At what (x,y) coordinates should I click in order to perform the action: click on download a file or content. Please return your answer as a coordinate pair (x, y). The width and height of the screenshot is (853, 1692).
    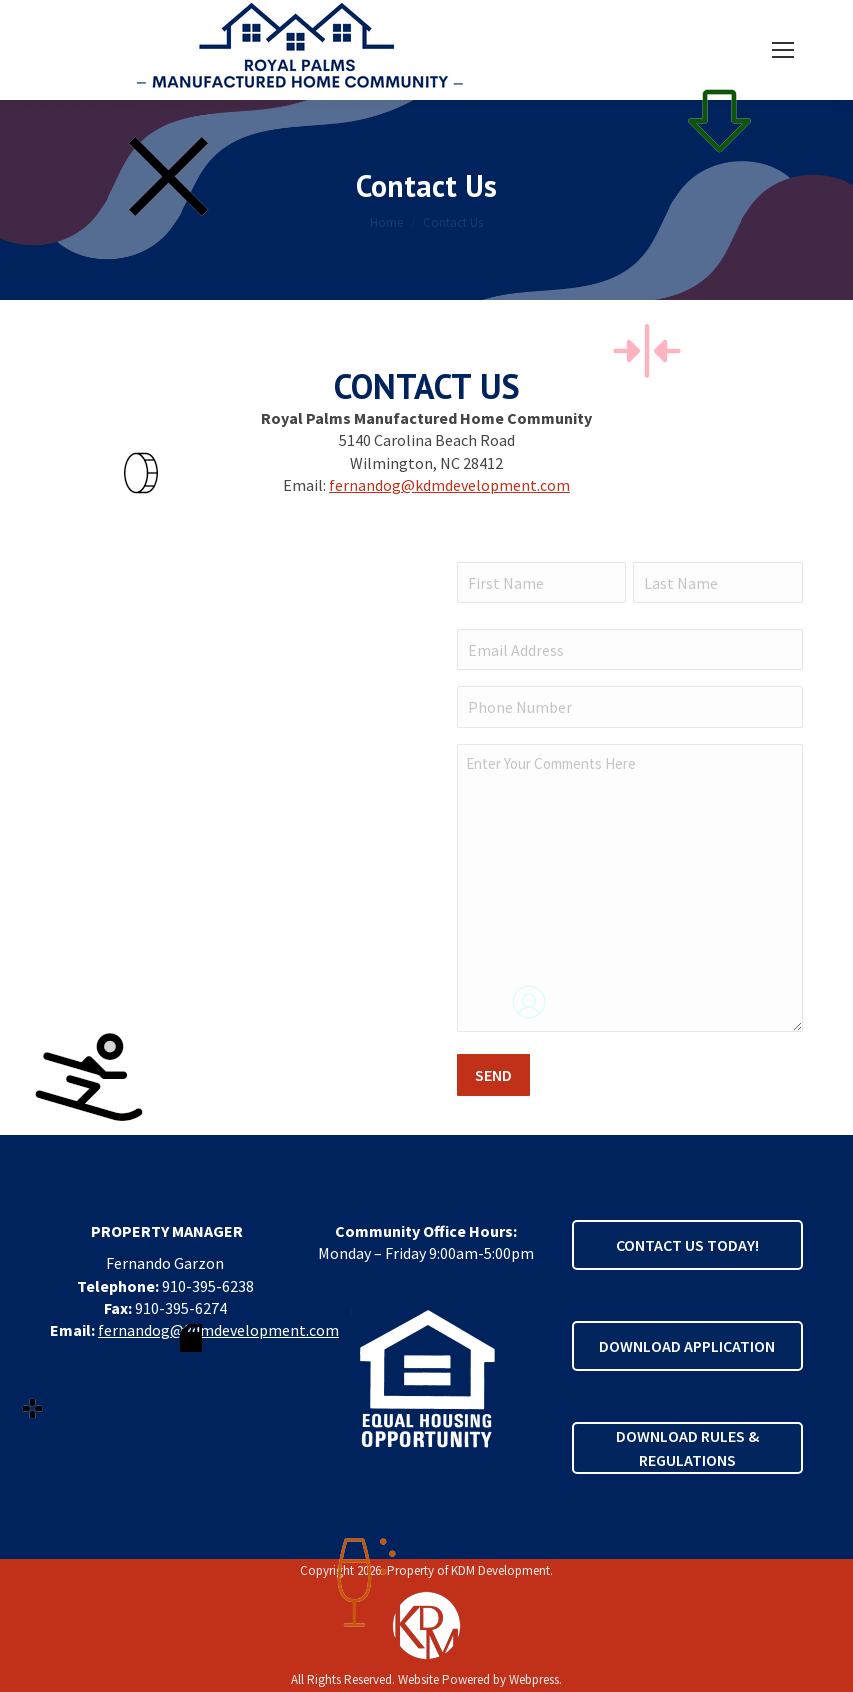
    Looking at the image, I should click on (719, 118).